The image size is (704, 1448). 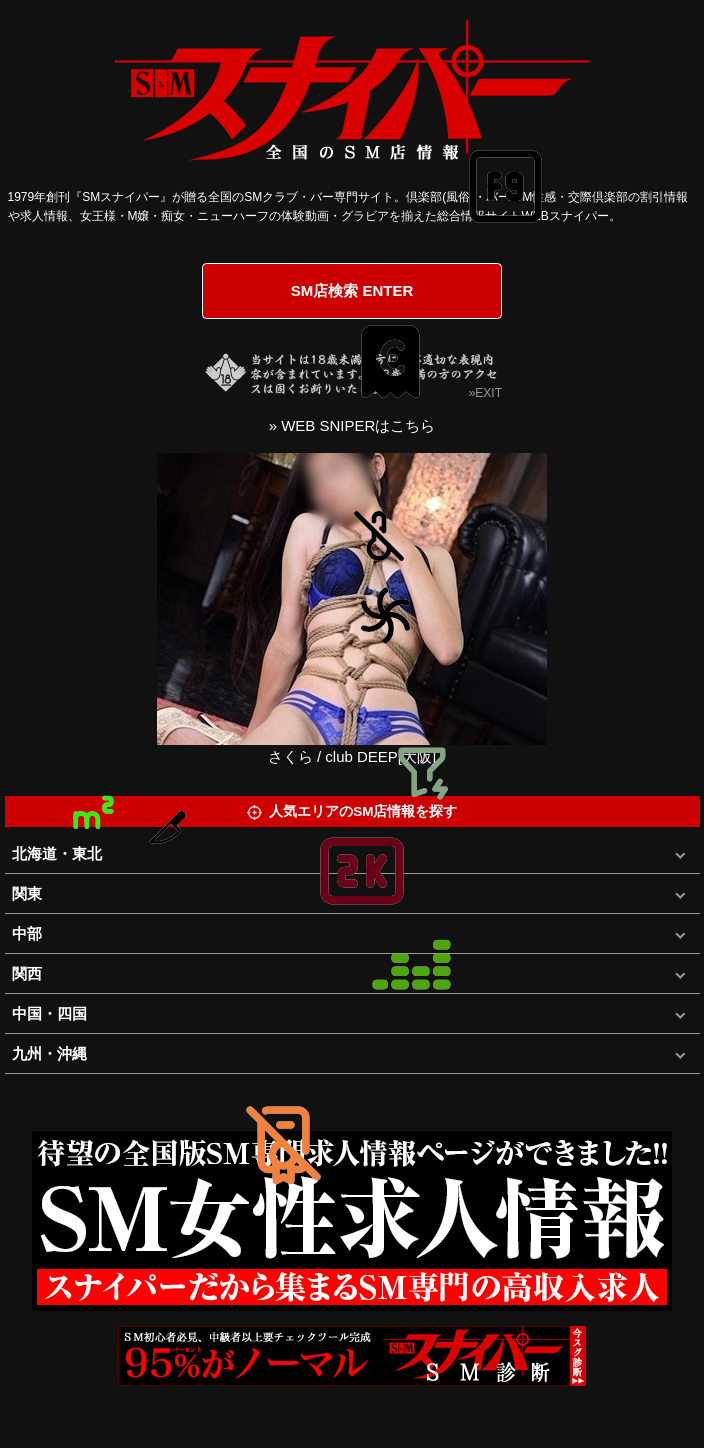 I want to click on temperature monitoring disabled, so click(x=379, y=536).